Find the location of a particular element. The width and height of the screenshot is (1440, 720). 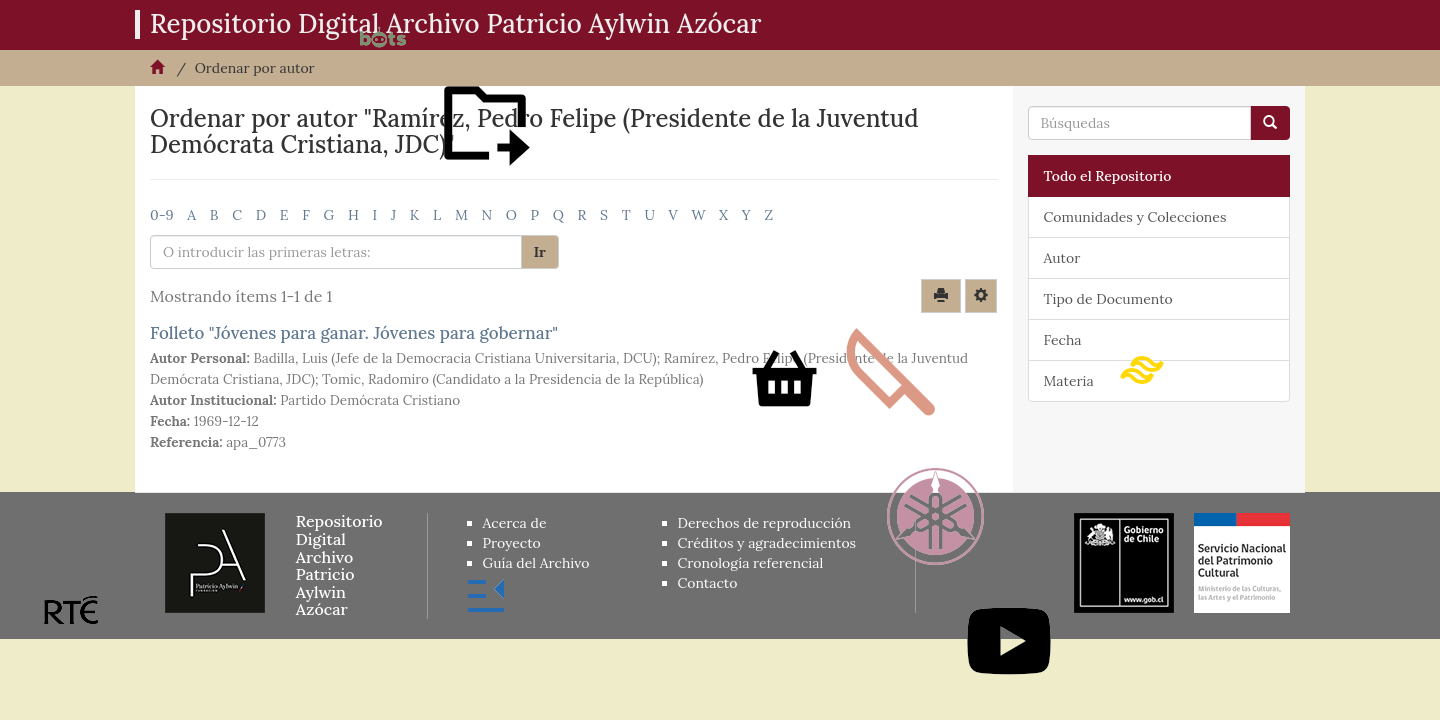

RTÉ (Raidió Teilifís Éireann) Irish public broadcaster logo is located at coordinates (71, 610).